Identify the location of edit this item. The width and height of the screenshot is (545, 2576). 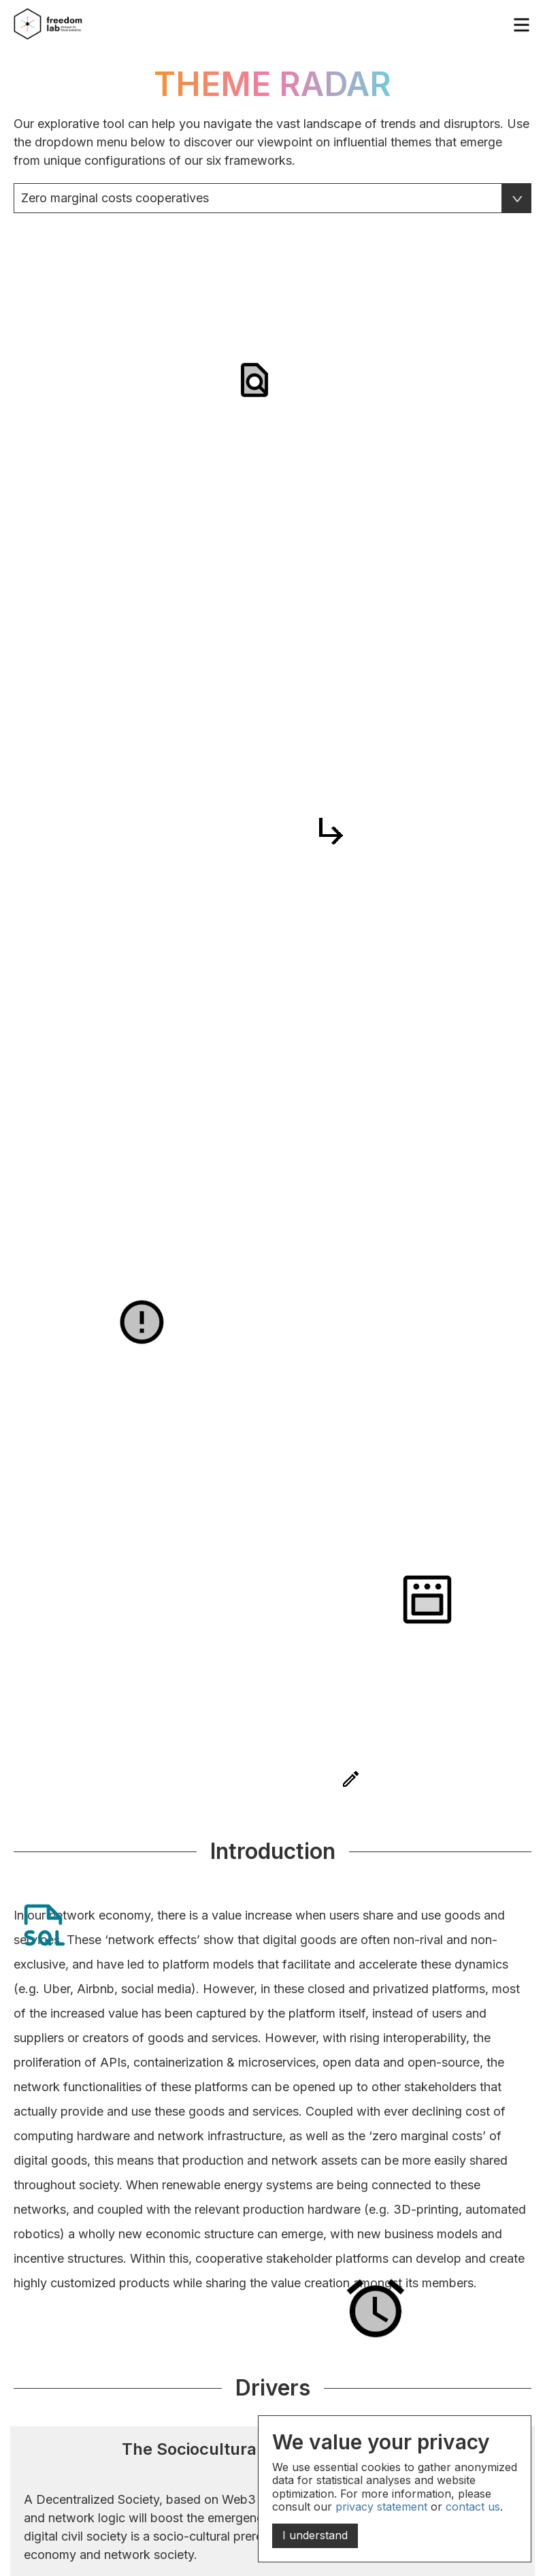
(350, 1779).